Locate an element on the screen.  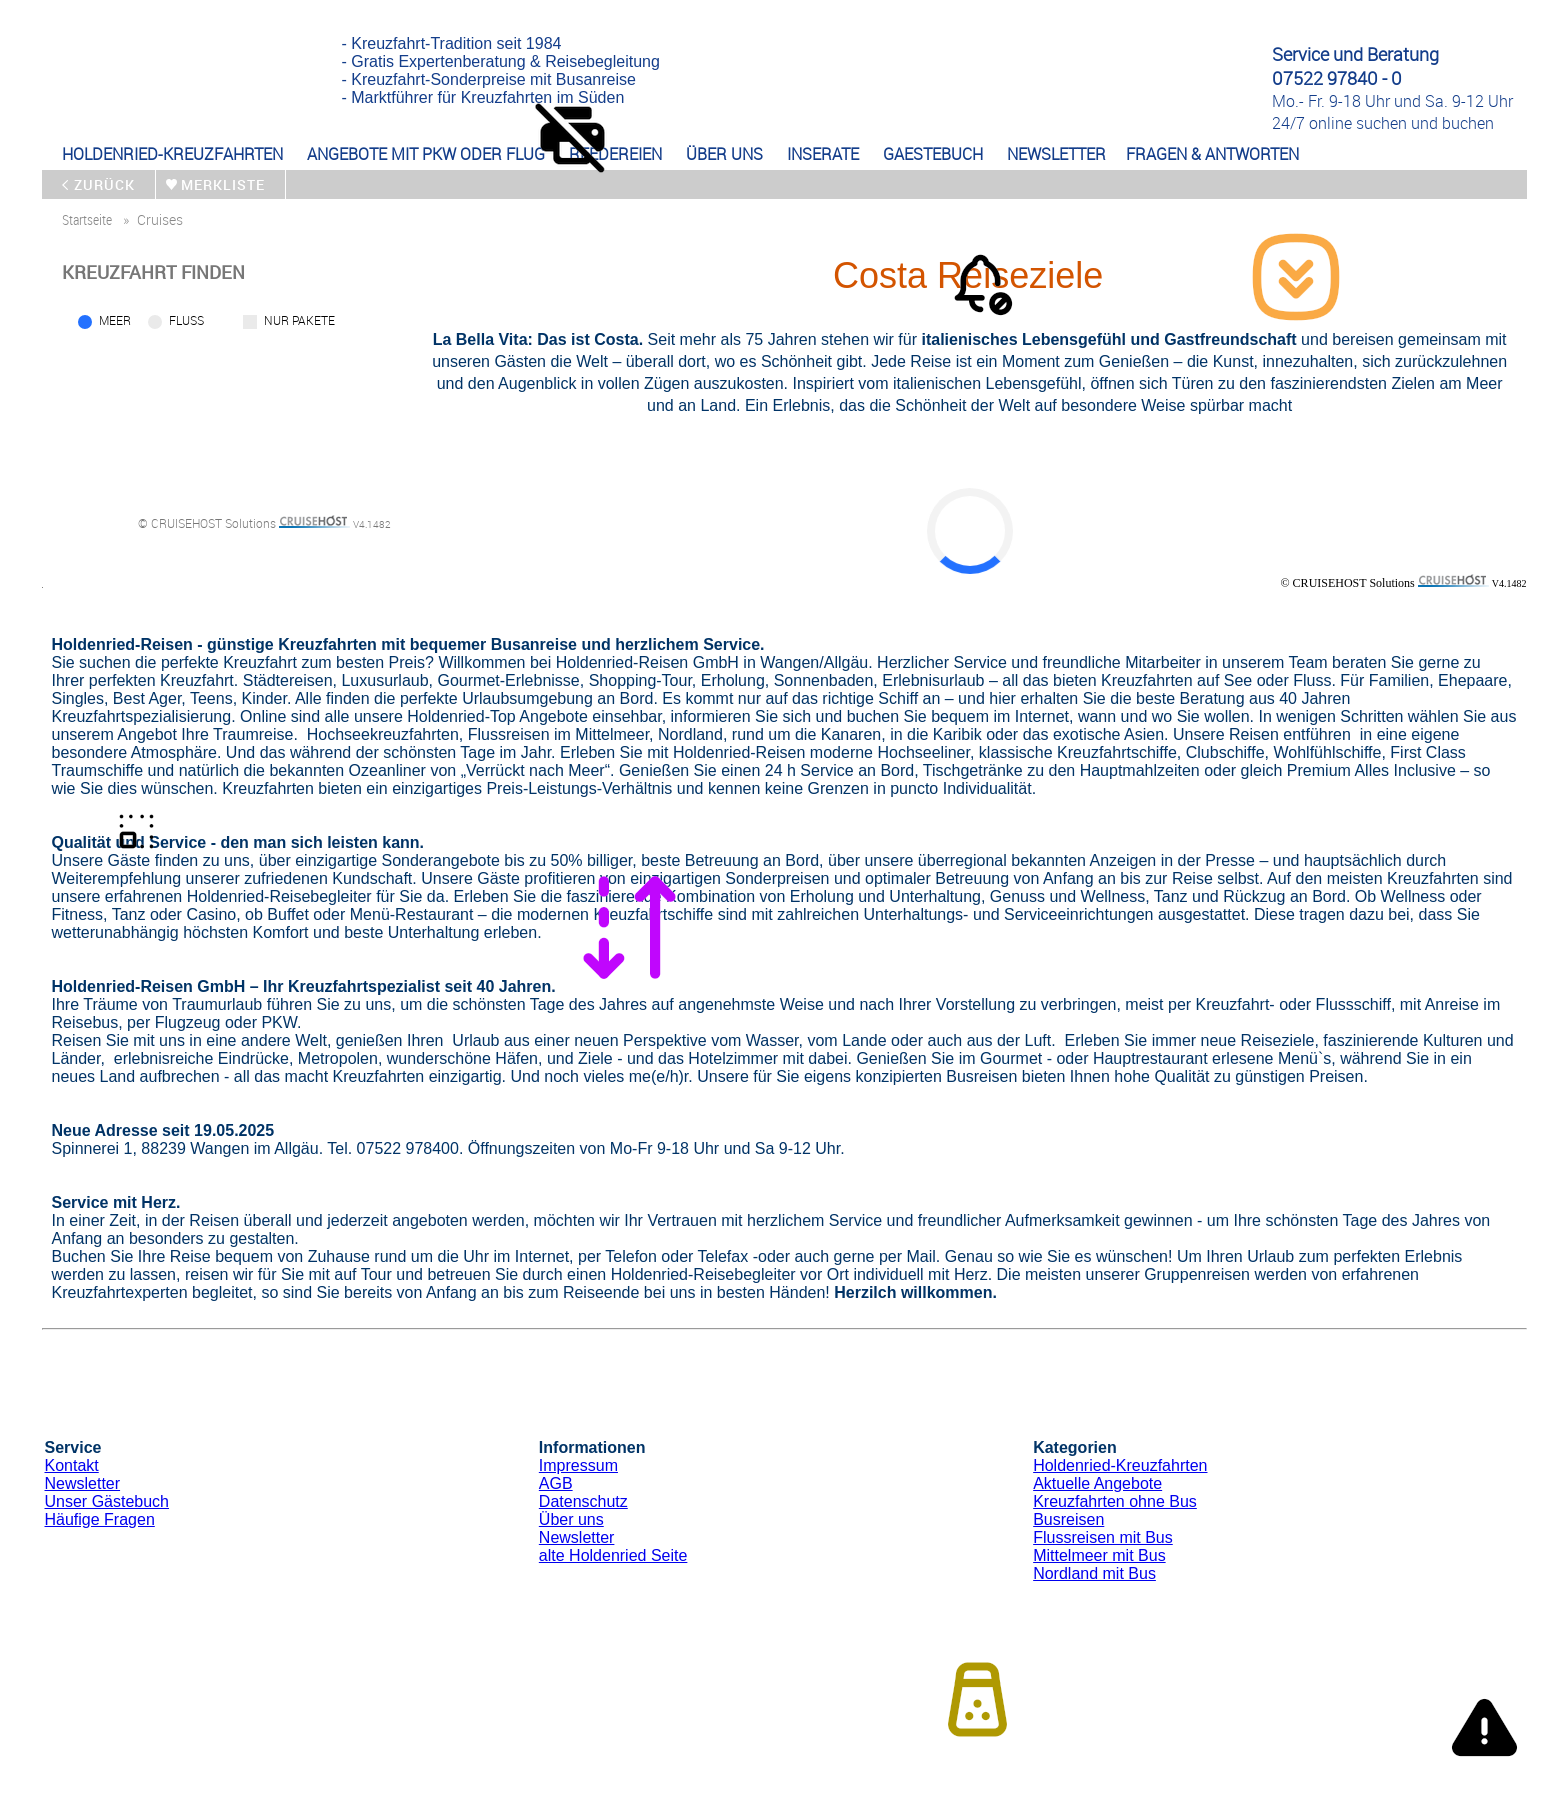
adjust salt or seasoning preferences is located at coordinates (977, 1699).